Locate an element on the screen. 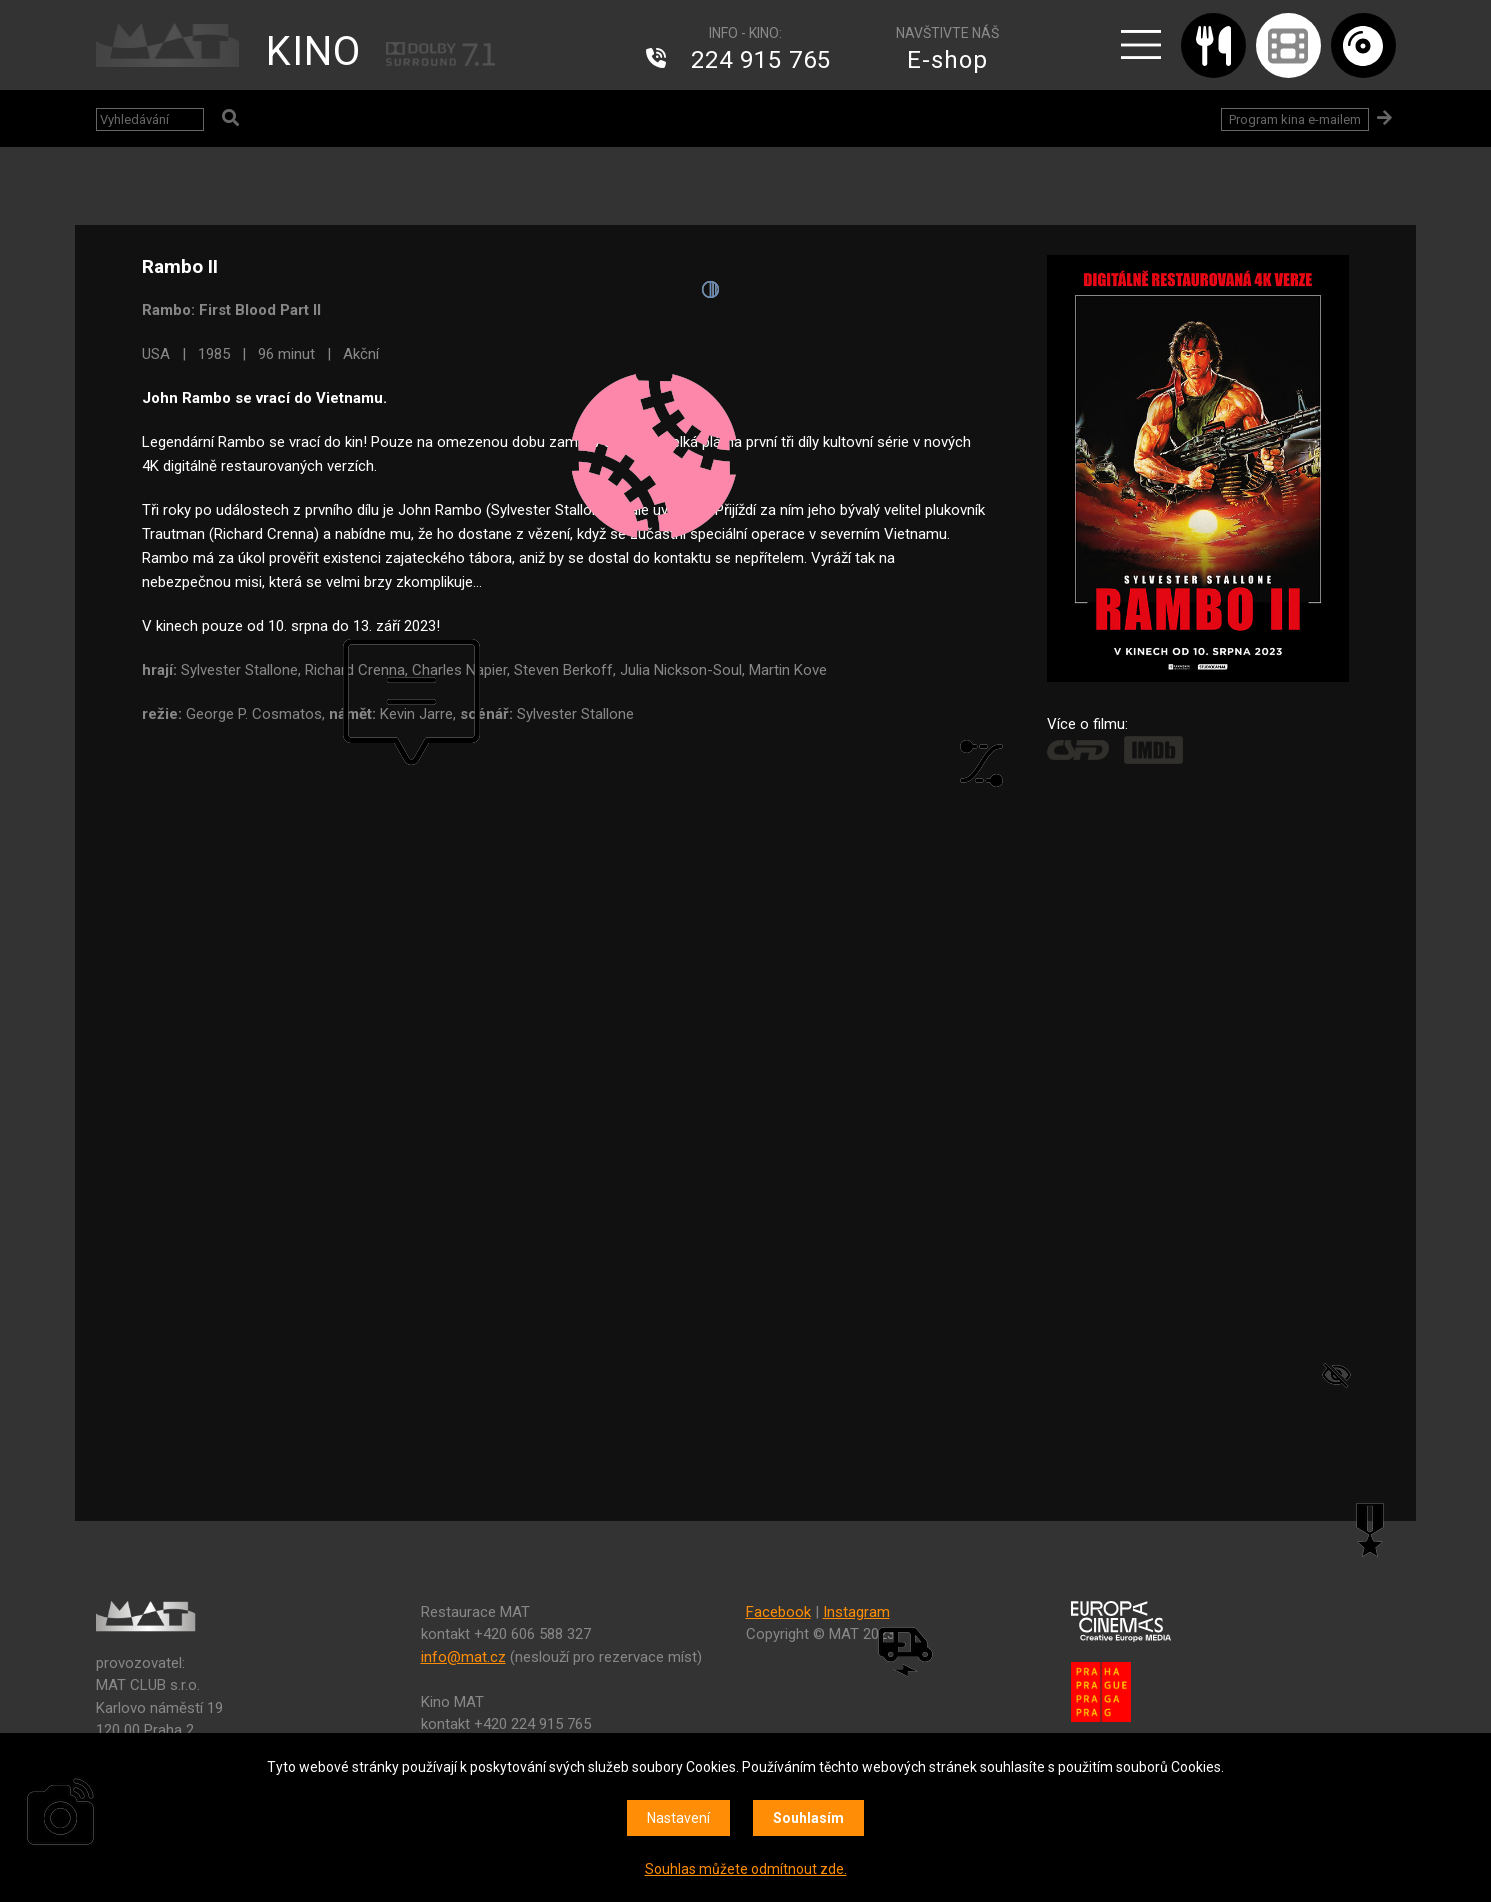 This screenshot has height=1902, width=1491. open chat or messaging is located at coordinates (411, 696).